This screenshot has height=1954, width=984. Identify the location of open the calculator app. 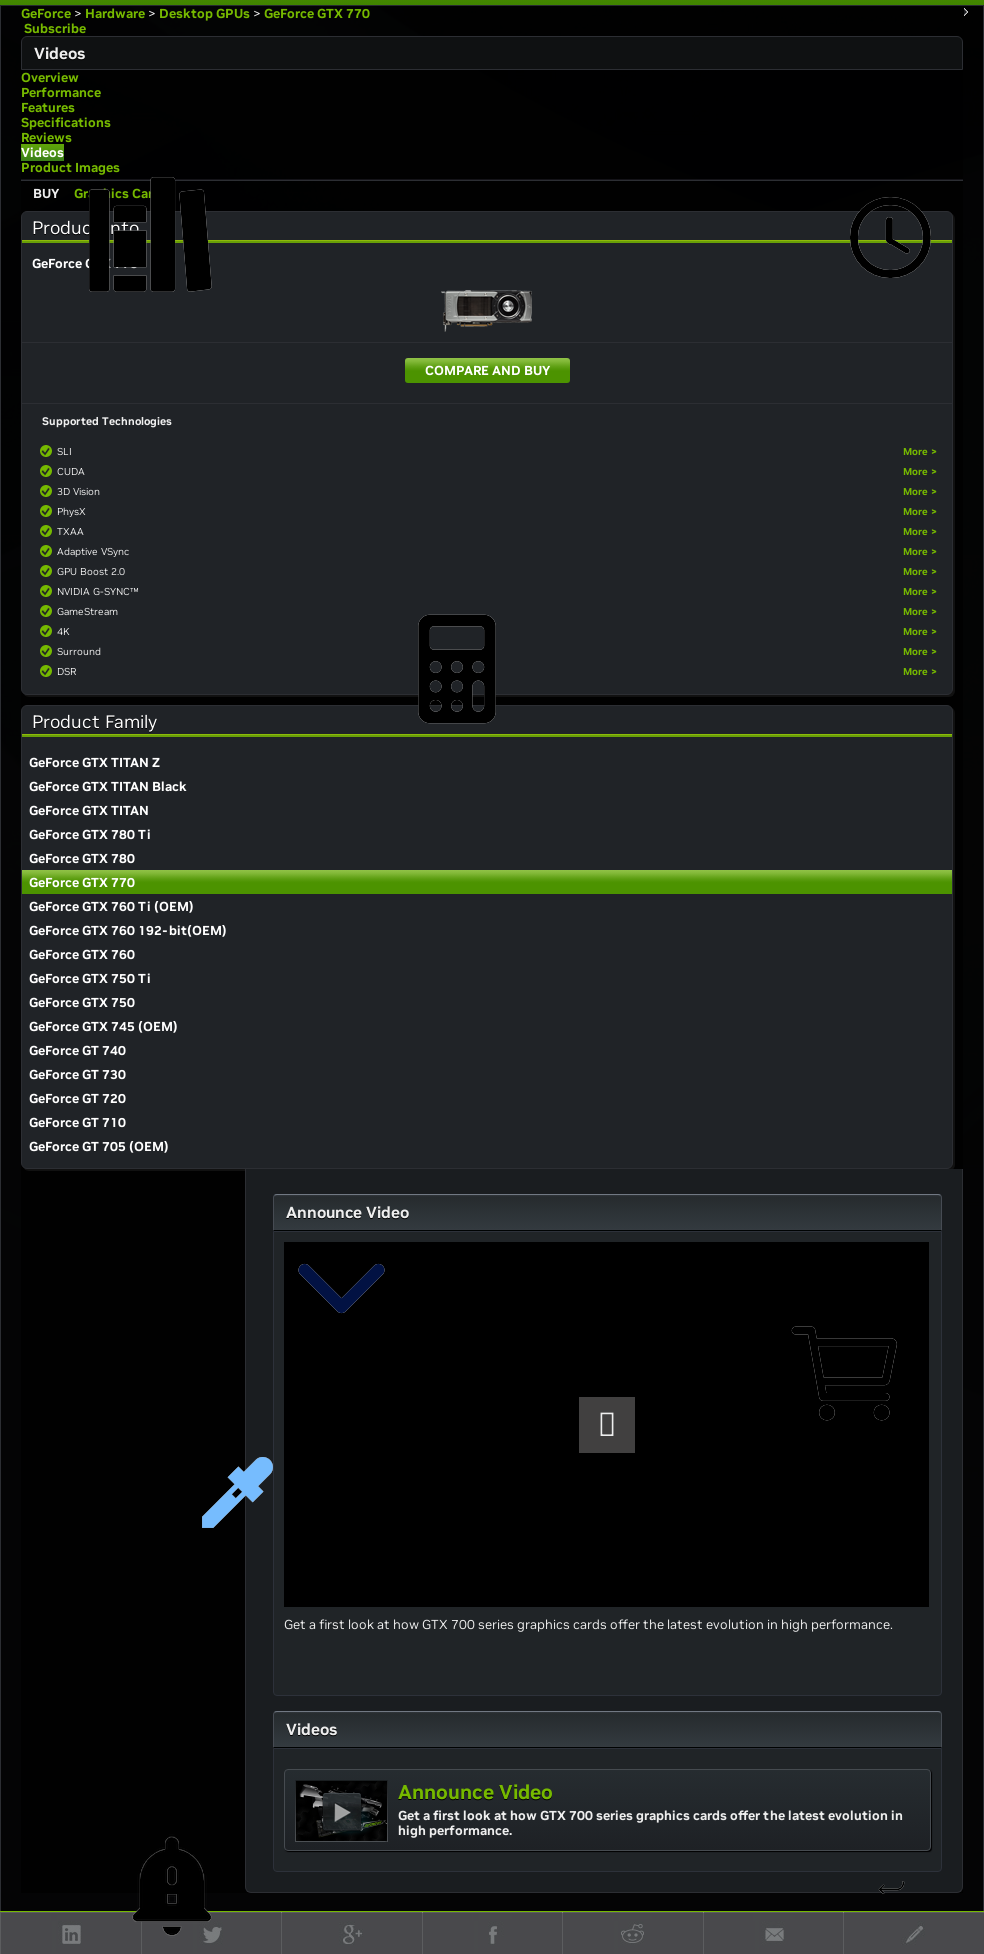
(457, 669).